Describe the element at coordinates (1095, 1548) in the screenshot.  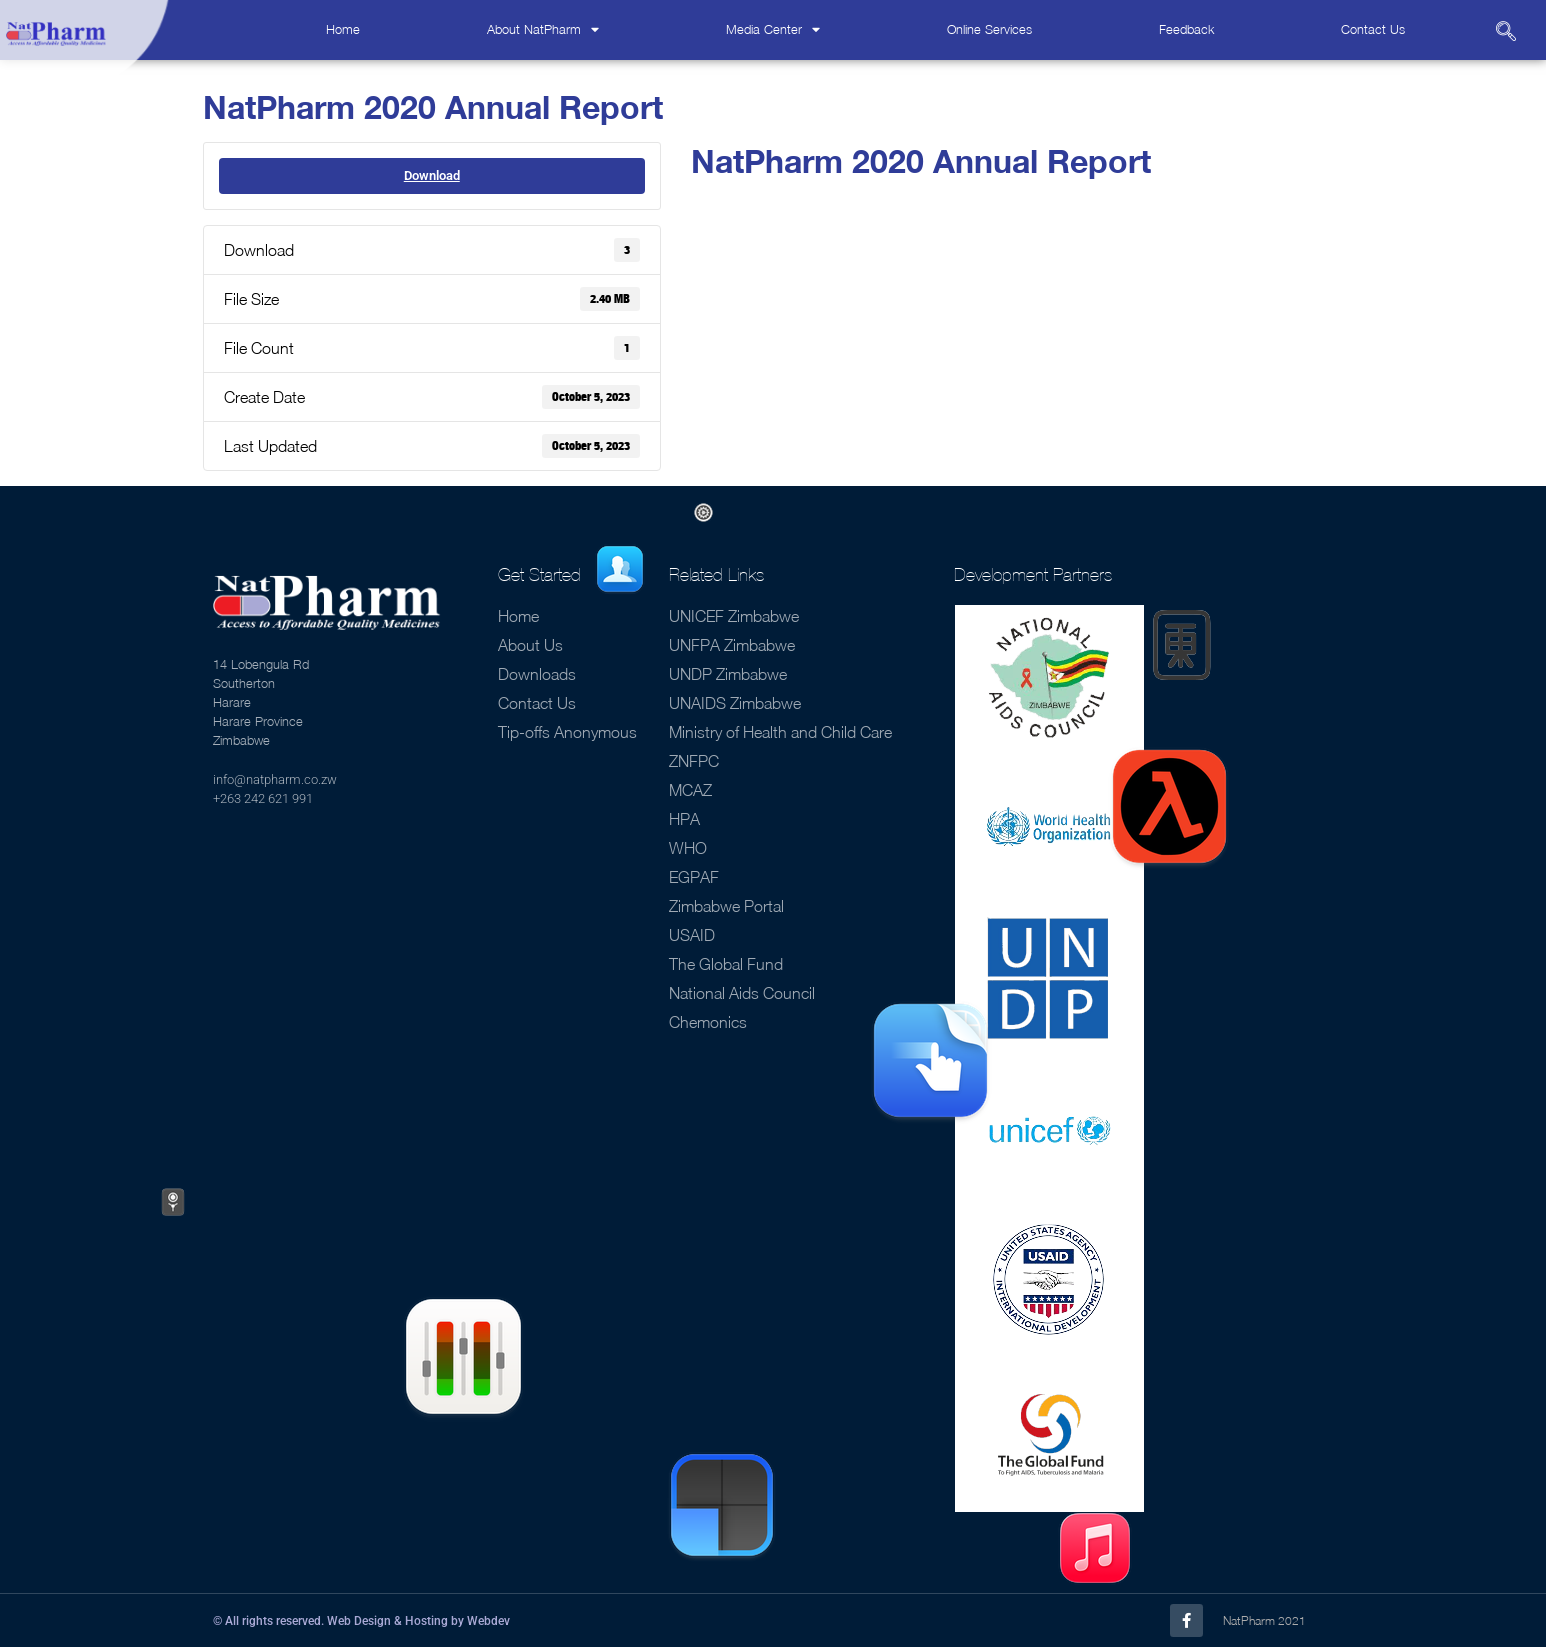
I see `open Apple Music app` at that location.